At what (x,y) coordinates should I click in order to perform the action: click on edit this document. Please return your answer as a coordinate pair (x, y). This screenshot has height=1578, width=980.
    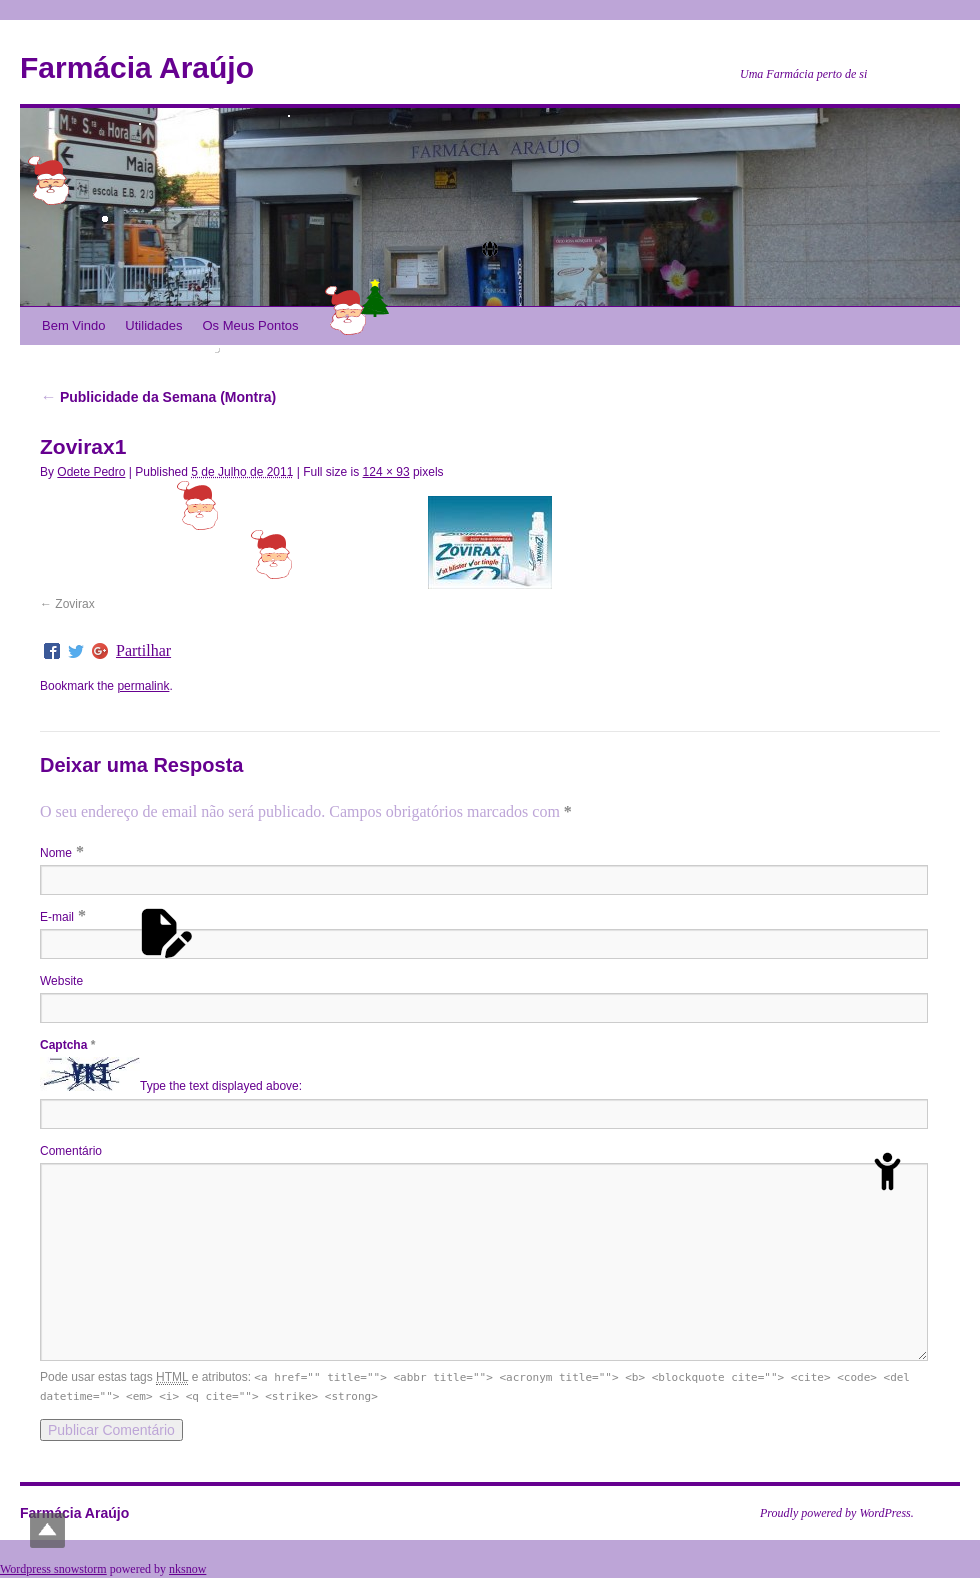
    Looking at the image, I should click on (165, 932).